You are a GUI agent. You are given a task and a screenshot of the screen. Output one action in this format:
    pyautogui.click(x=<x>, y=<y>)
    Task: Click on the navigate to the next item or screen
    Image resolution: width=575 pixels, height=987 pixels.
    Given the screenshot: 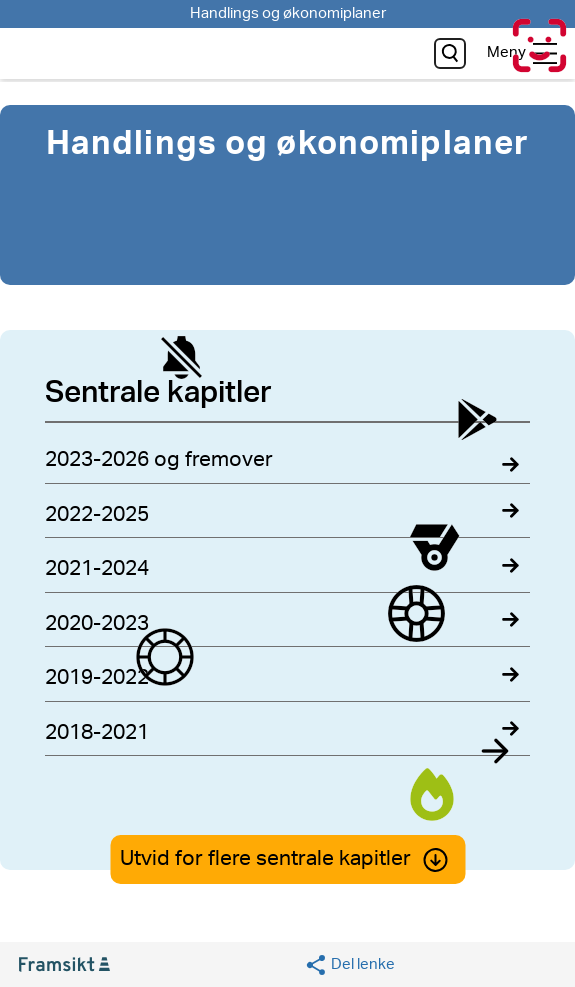 What is the action you would take?
    pyautogui.click(x=495, y=751)
    